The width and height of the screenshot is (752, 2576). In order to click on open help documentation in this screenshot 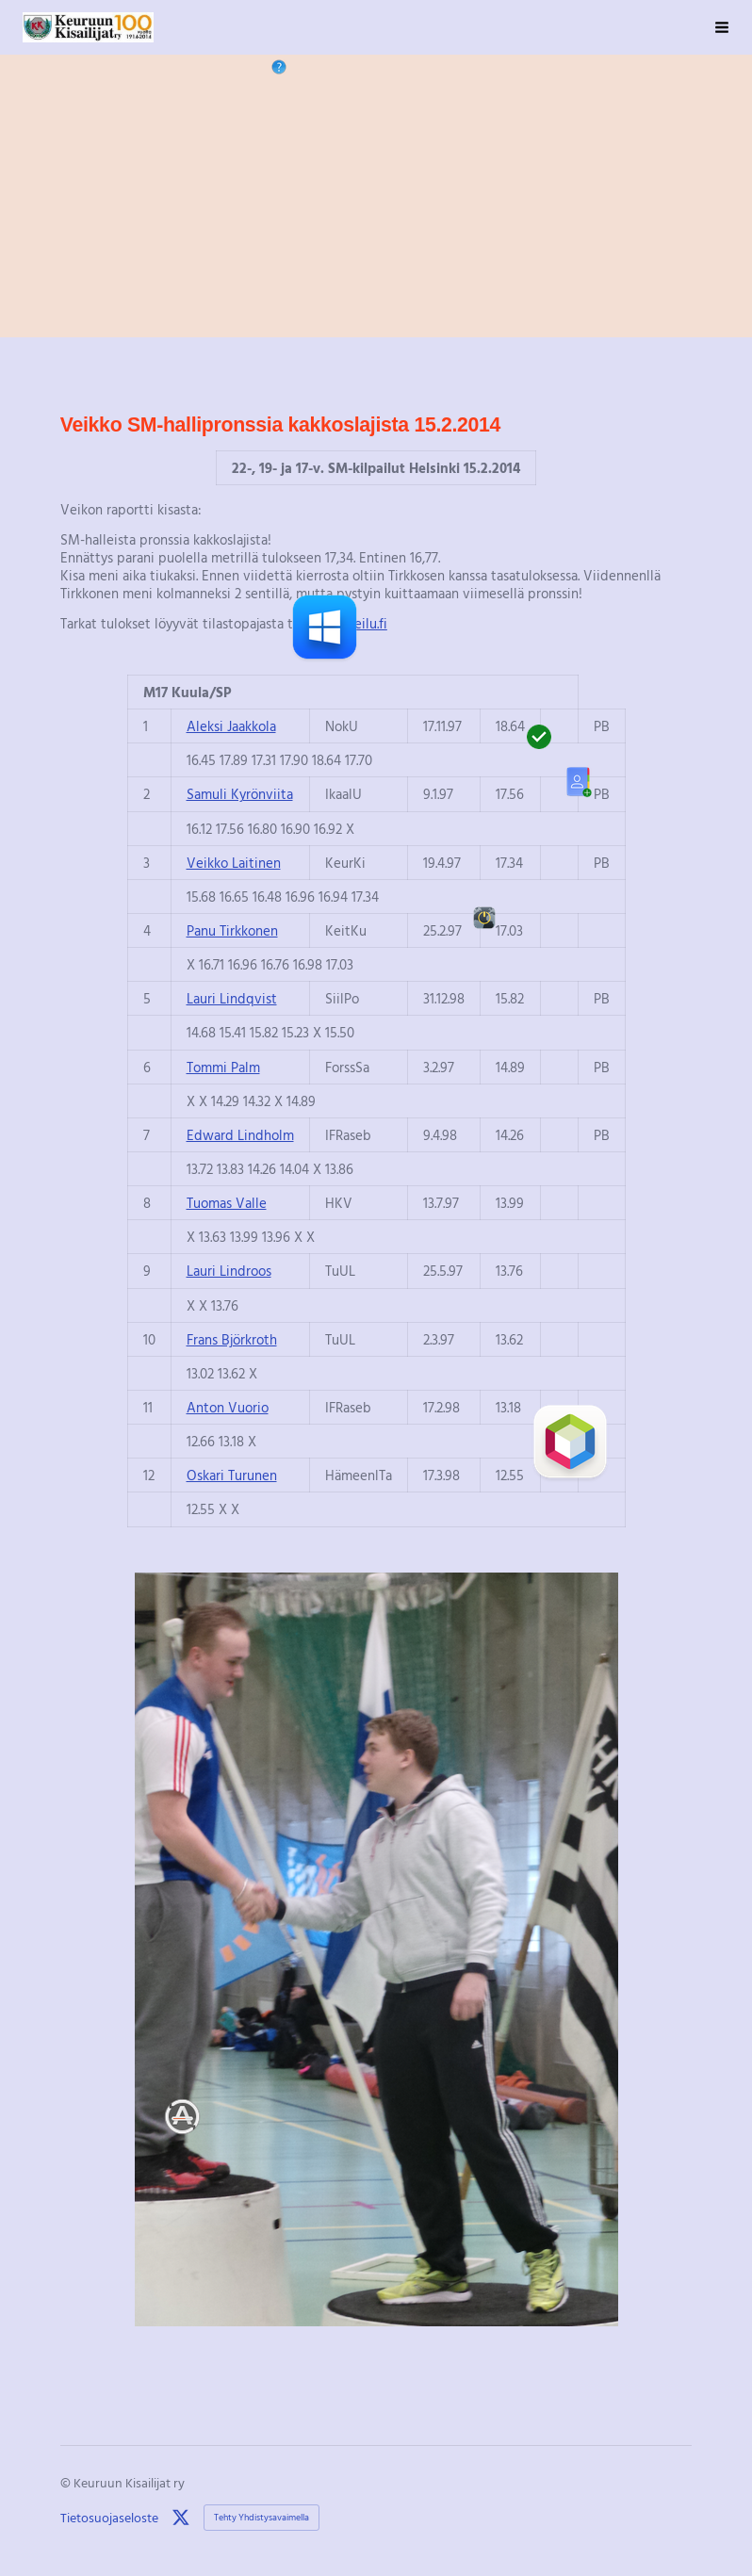, I will do `click(279, 67)`.